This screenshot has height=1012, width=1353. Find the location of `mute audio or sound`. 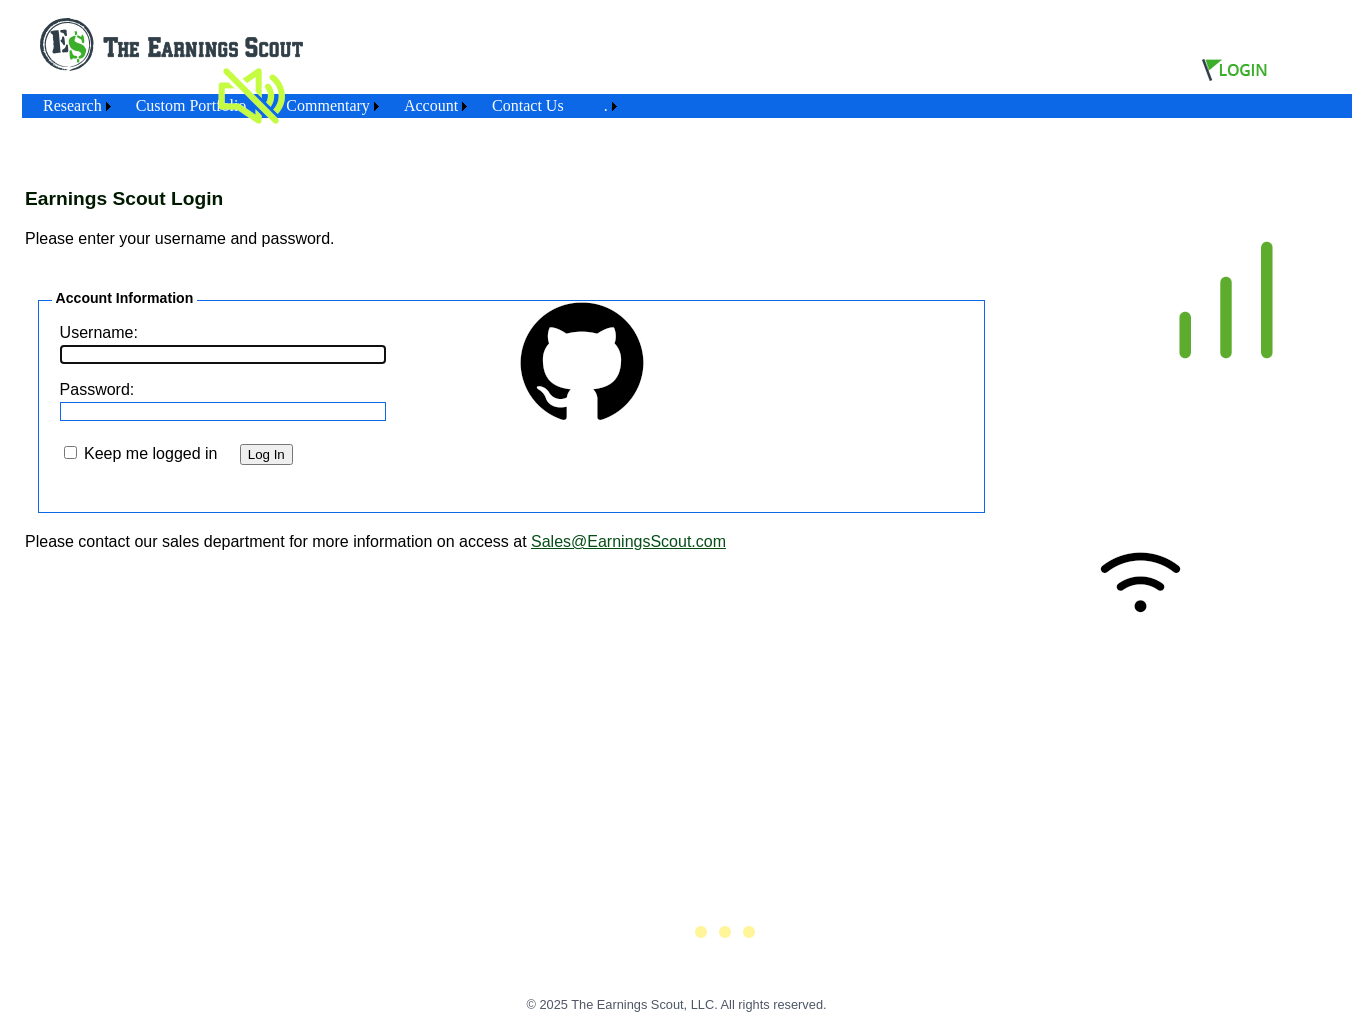

mute audio or sound is located at coordinates (251, 96).